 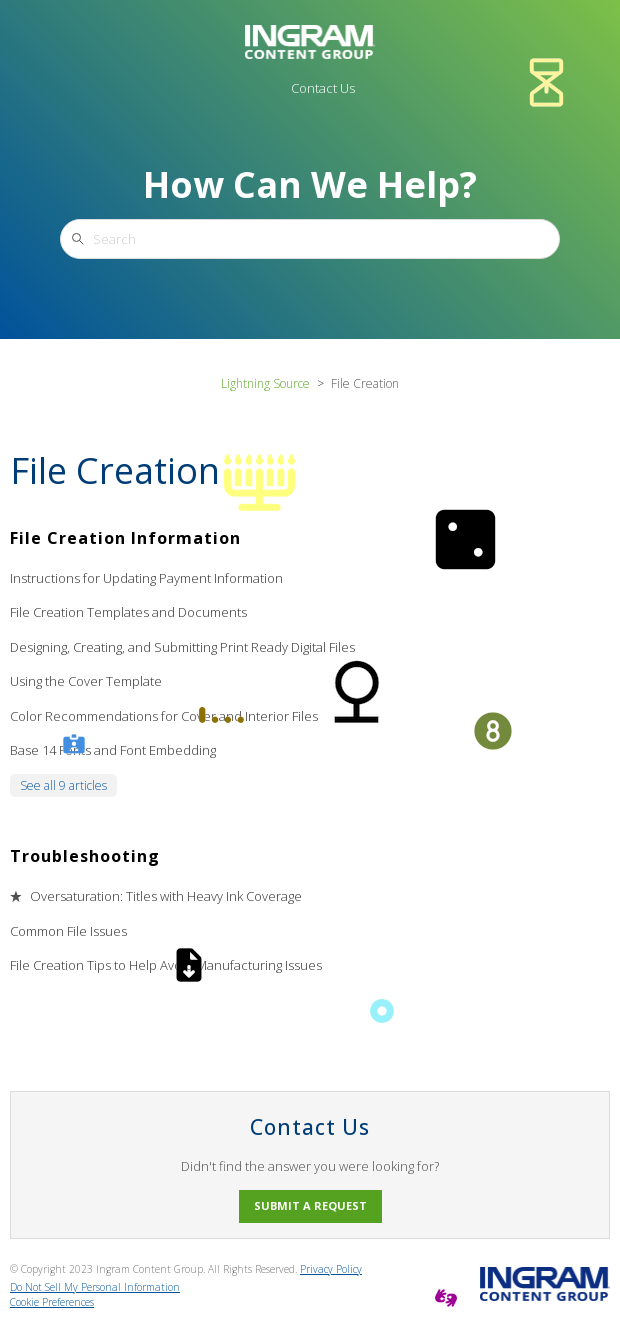 What do you see at coordinates (189, 965) in the screenshot?
I see `download a file` at bounding box center [189, 965].